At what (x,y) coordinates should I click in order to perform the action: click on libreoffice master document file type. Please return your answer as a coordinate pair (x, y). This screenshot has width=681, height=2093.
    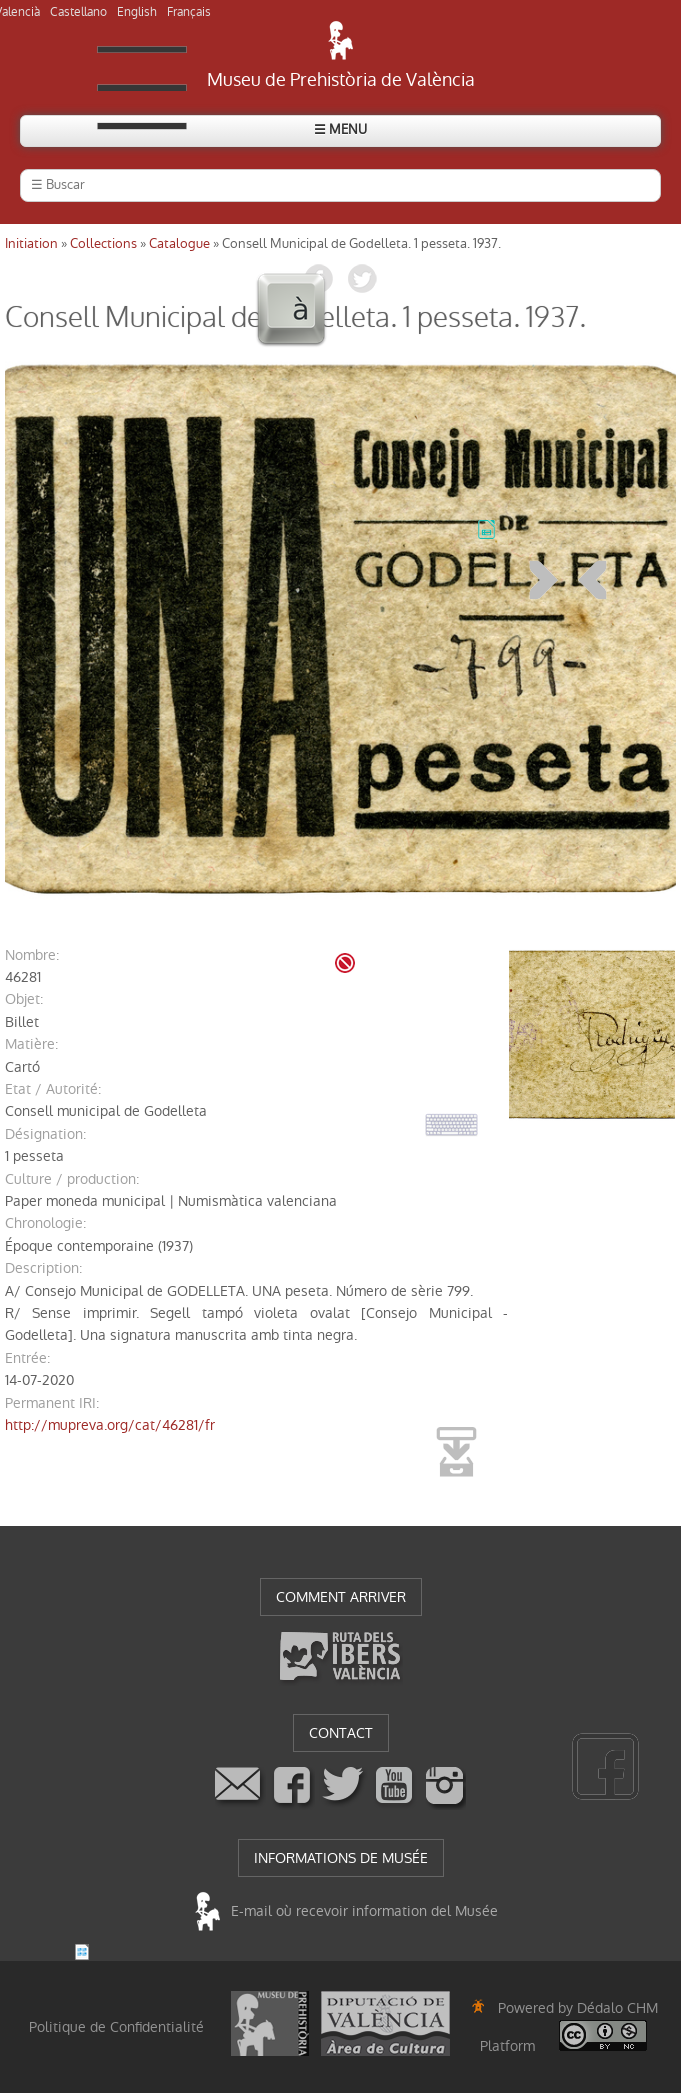
    Looking at the image, I should click on (82, 1952).